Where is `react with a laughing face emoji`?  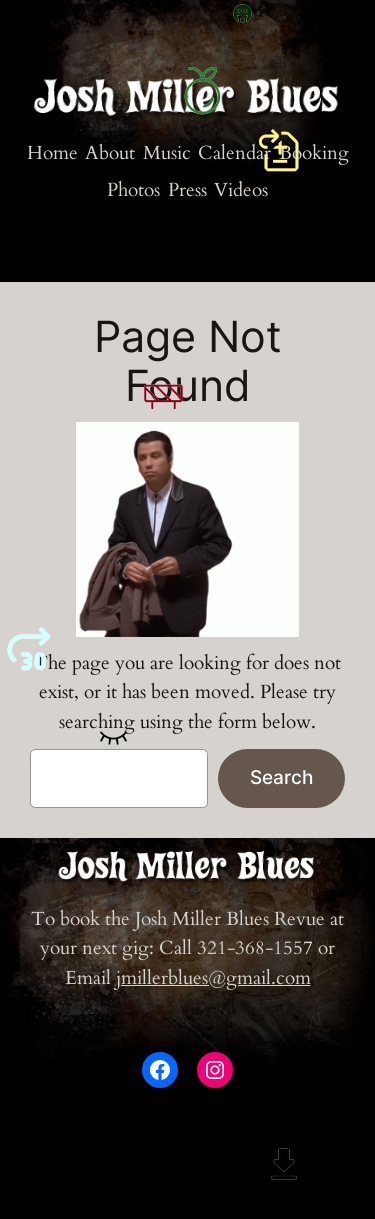 react with a laughing face emoji is located at coordinates (242, 13).